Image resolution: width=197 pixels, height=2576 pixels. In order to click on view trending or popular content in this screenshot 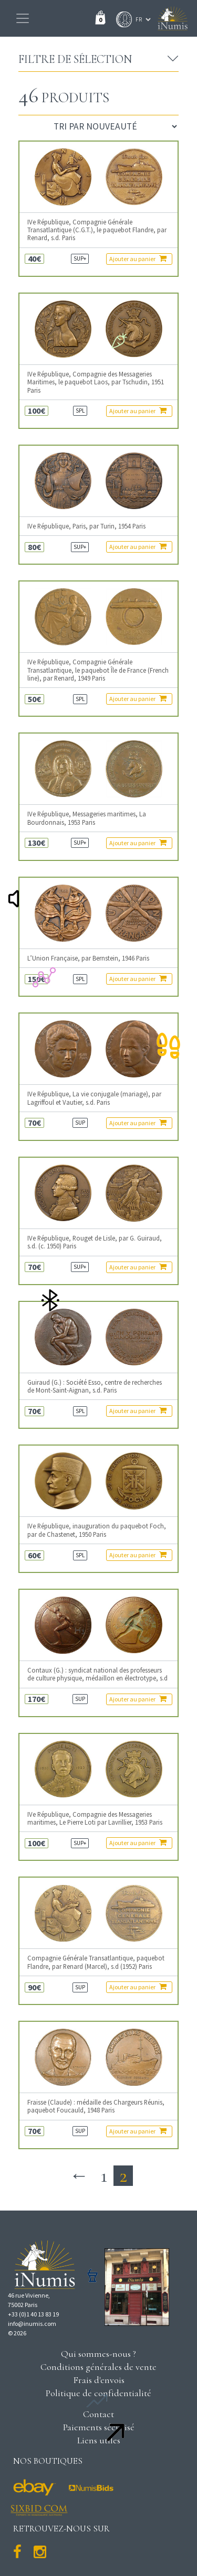, I will do `click(97, 2401)`.